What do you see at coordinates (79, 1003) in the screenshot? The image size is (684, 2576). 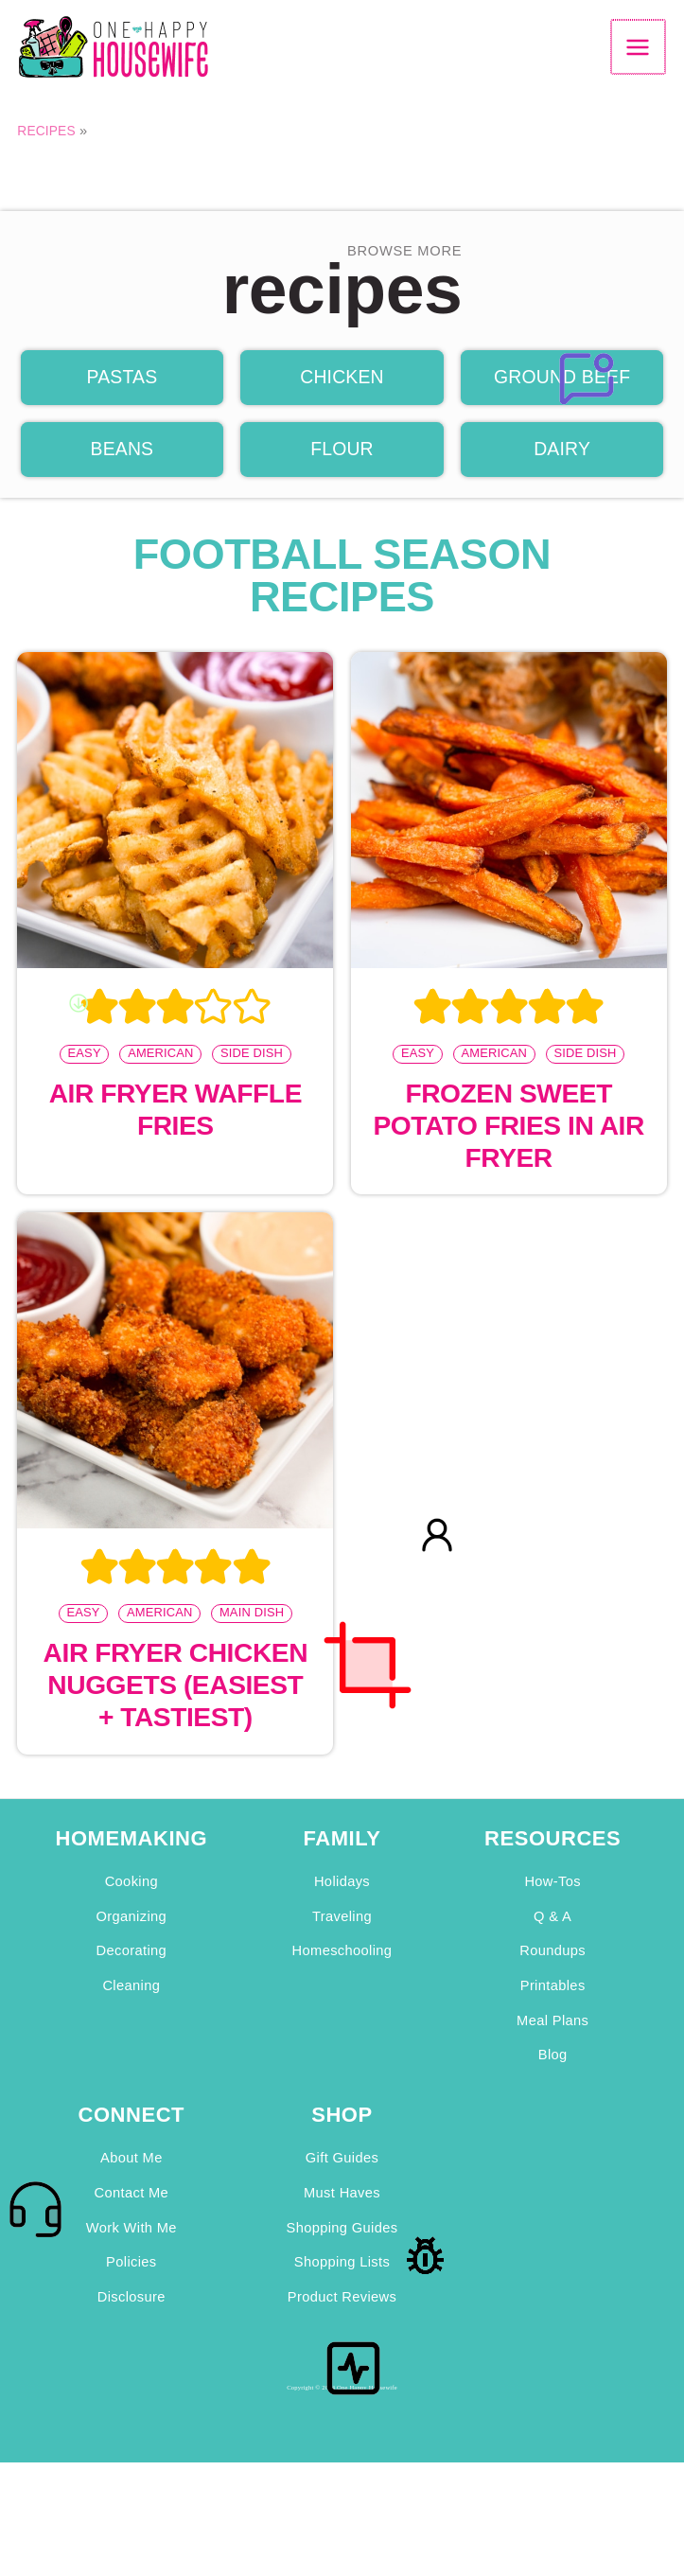 I see `download a file or resource` at bounding box center [79, 1003].